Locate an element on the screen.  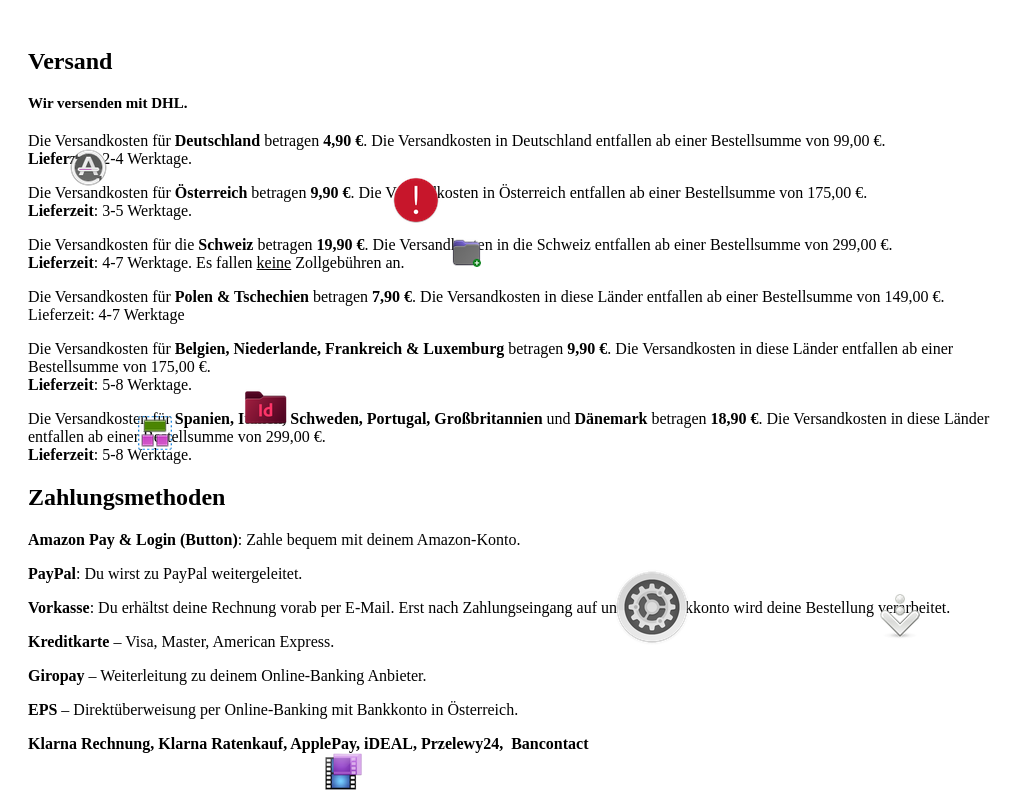
indicates a critical warning or error state is located at coordinates (416, 200).